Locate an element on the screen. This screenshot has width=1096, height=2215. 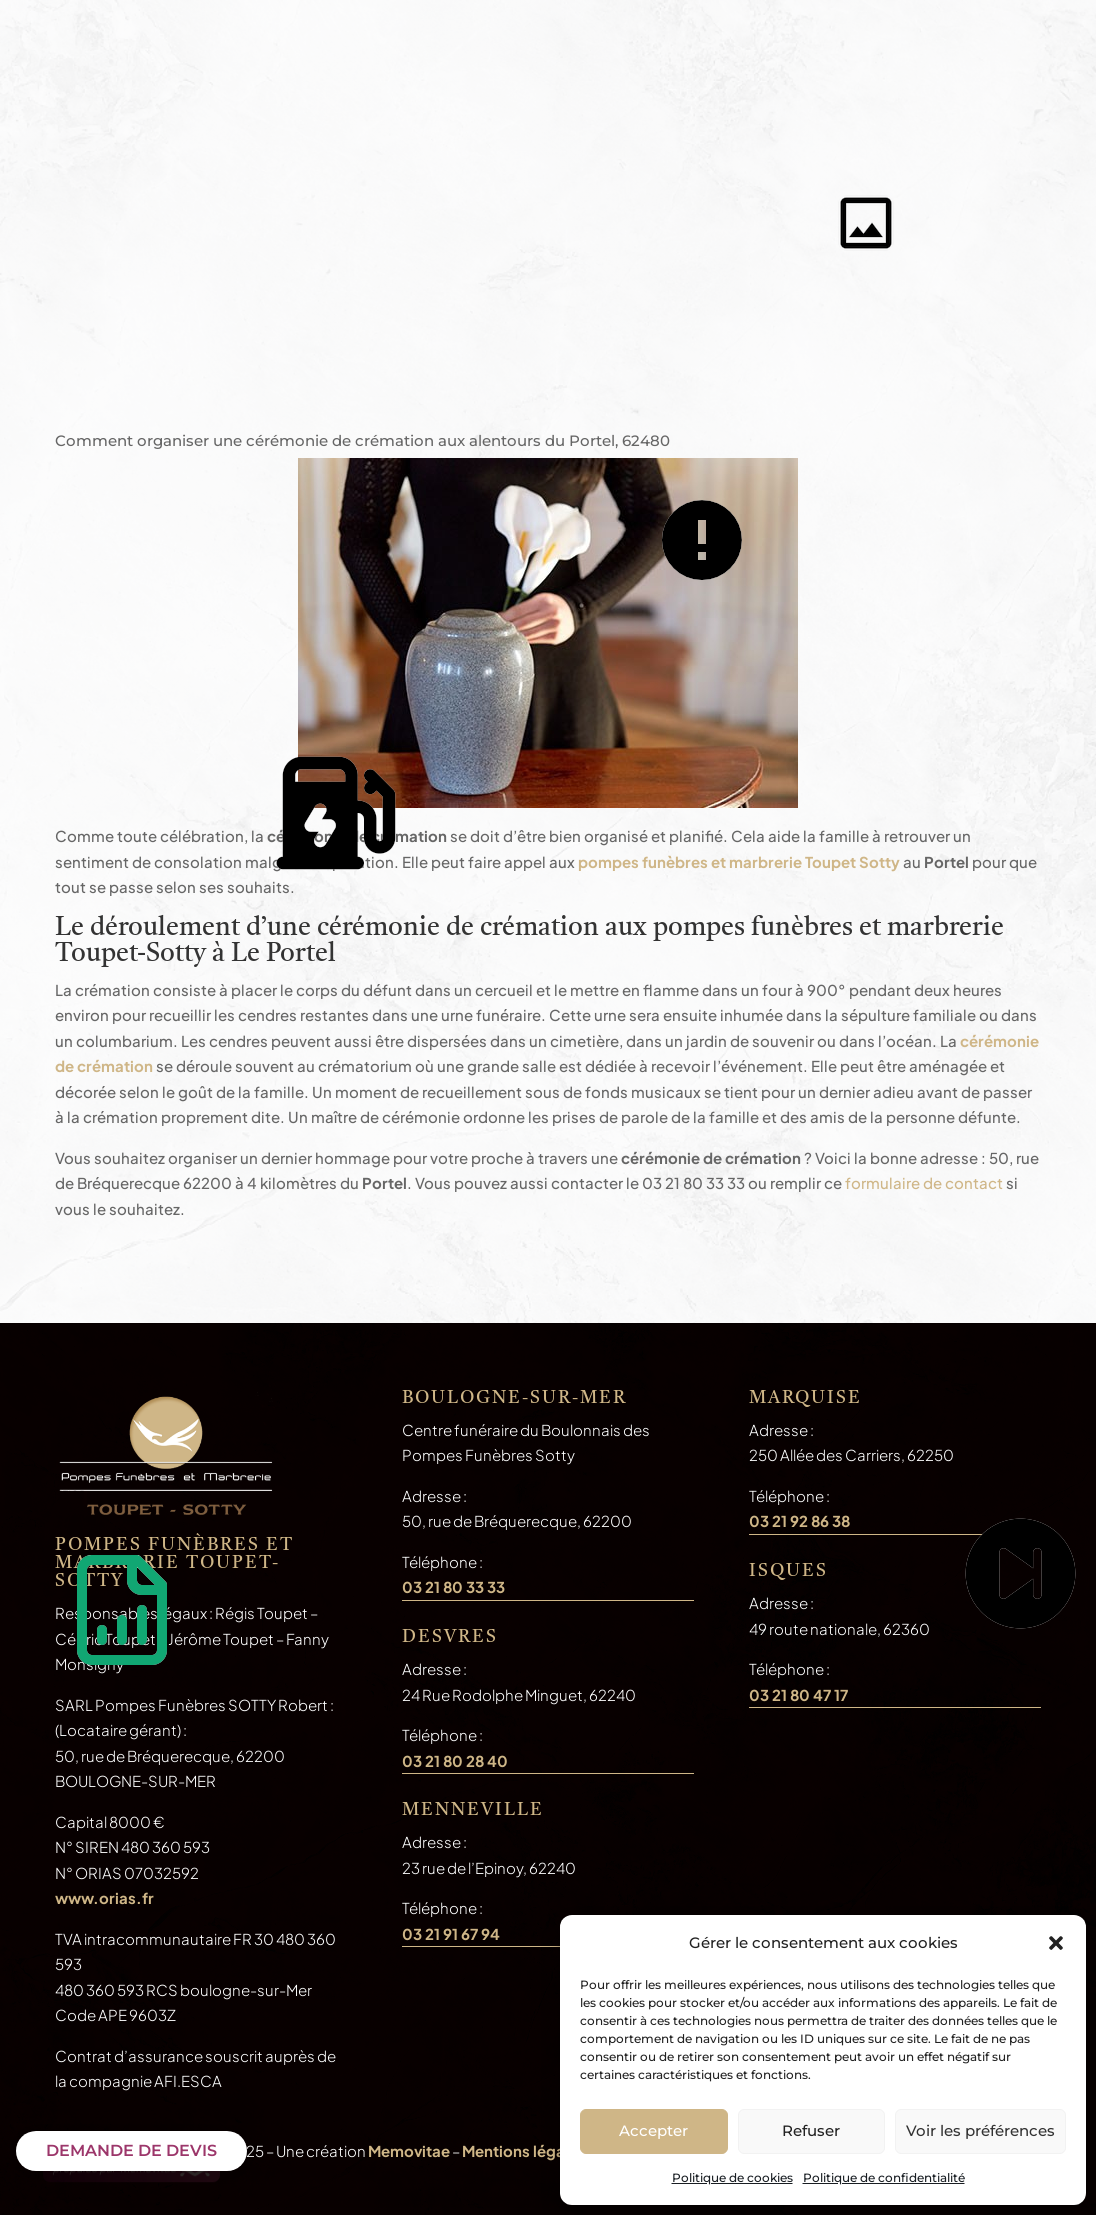
indicates an error or problem has occurred is located at coordinates (702, 540).